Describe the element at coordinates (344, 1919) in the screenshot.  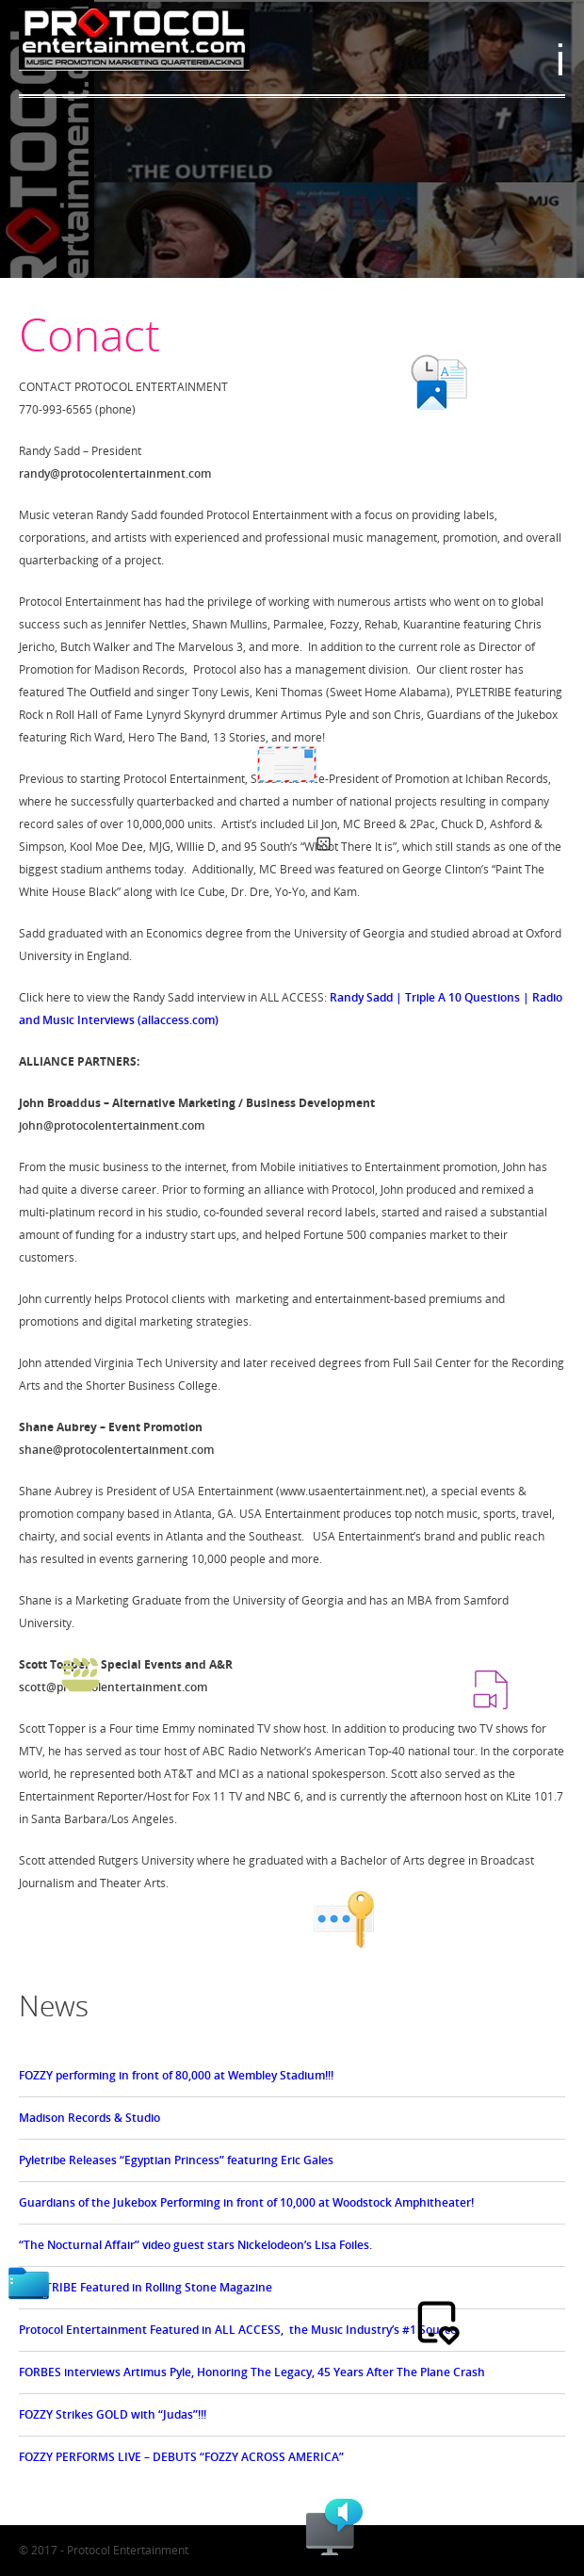
I see `manage saved passwords and login credentials` at that location.